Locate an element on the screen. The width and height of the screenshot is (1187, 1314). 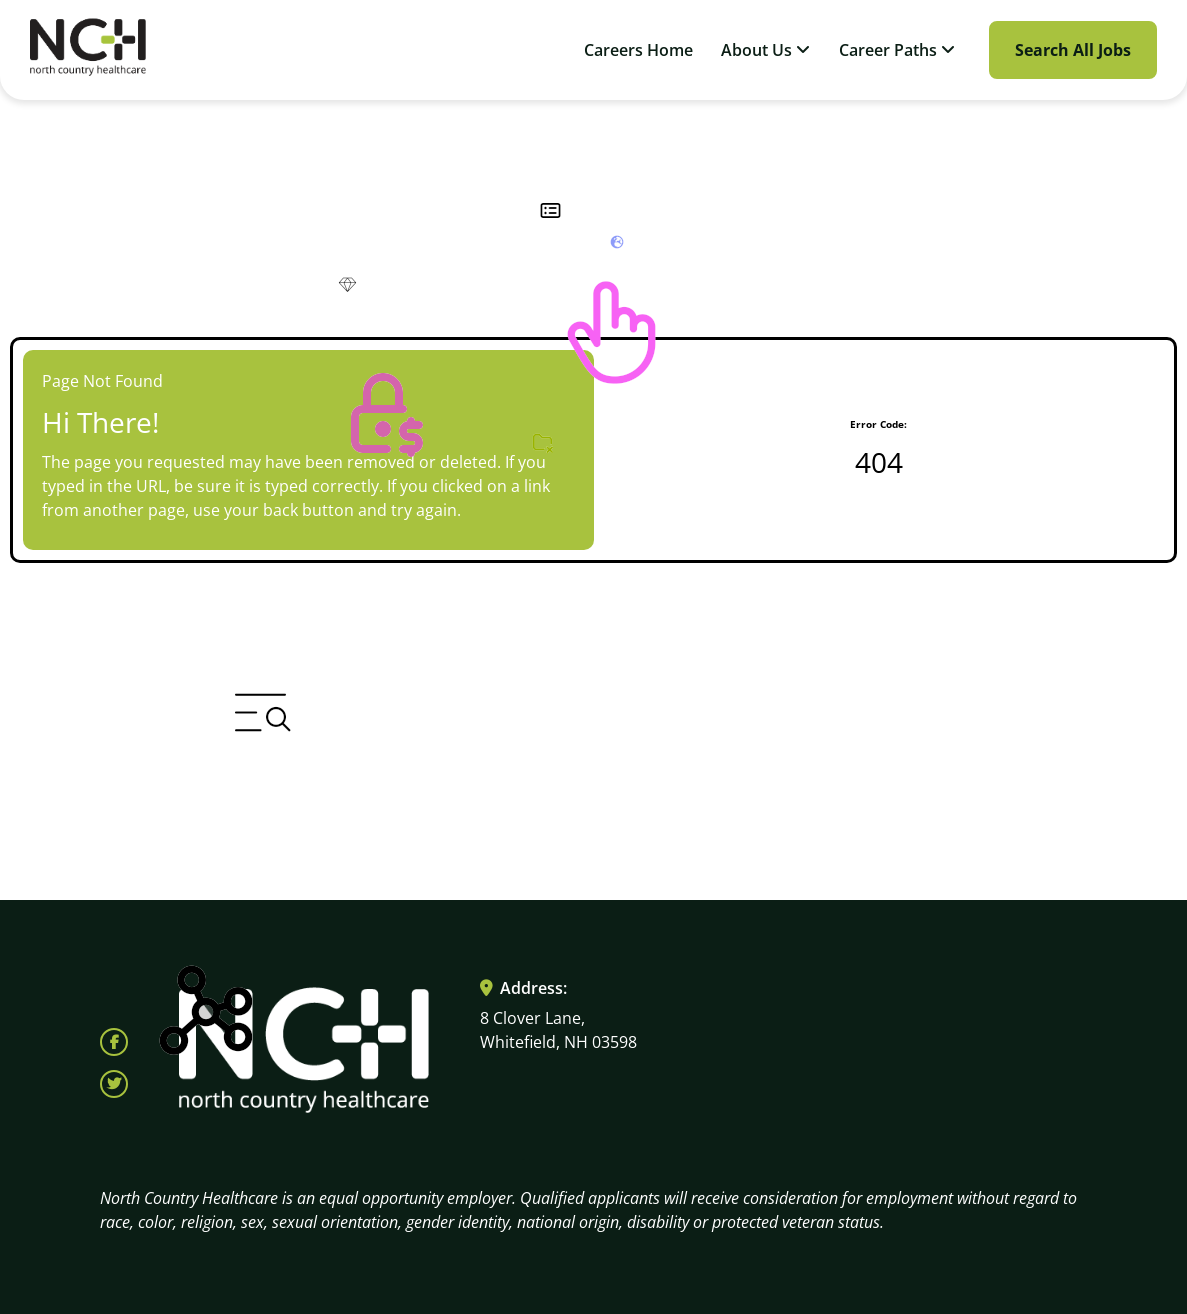
secure payment or transaction is located at coordinates (383, 413).